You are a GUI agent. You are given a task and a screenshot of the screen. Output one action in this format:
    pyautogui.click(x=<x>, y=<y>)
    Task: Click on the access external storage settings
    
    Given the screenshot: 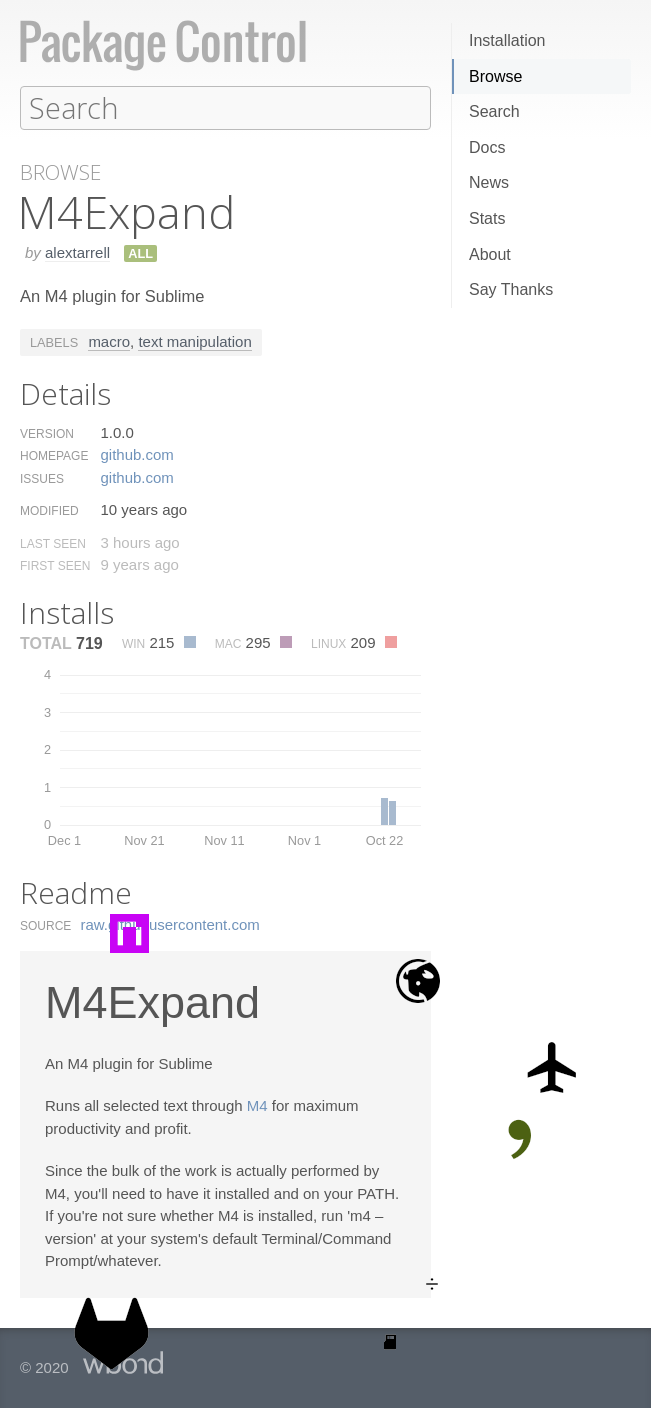 What is the action you would take?
    pyautogui.click(x=390, y=1342)
    